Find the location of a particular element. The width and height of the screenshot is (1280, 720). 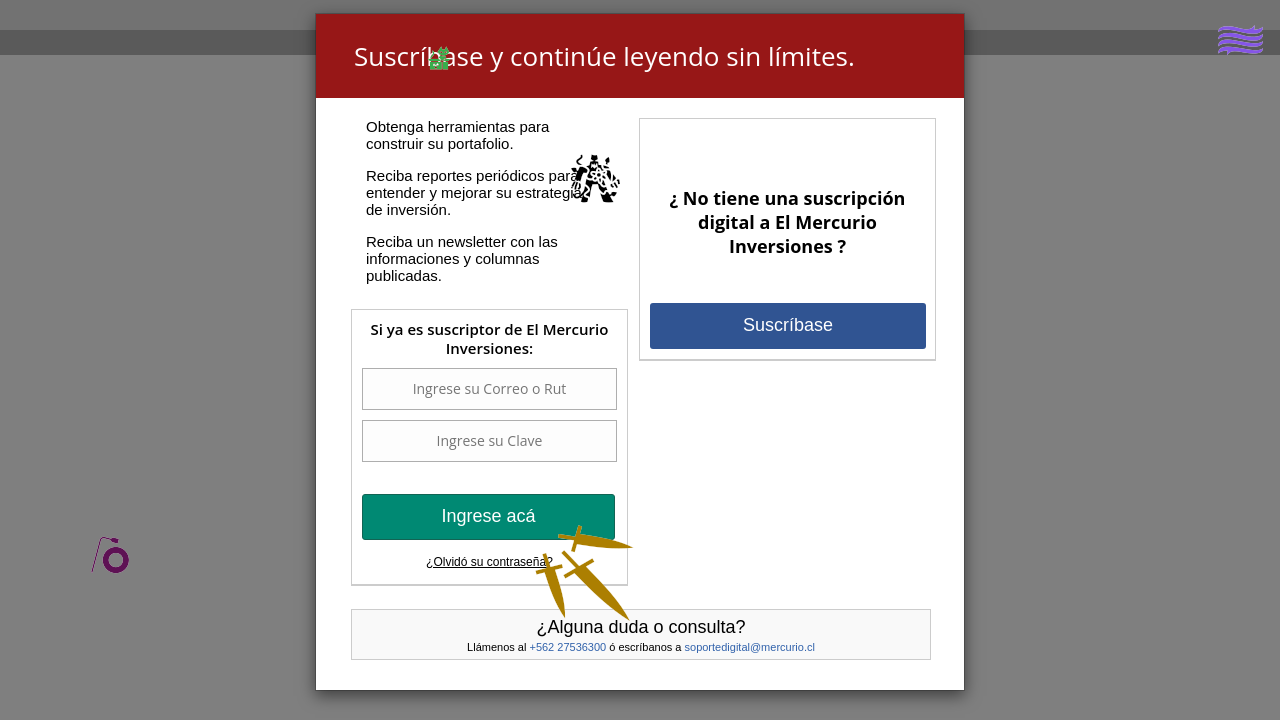

indicates water or ocean-related content is located at coordinates (1240, 39).